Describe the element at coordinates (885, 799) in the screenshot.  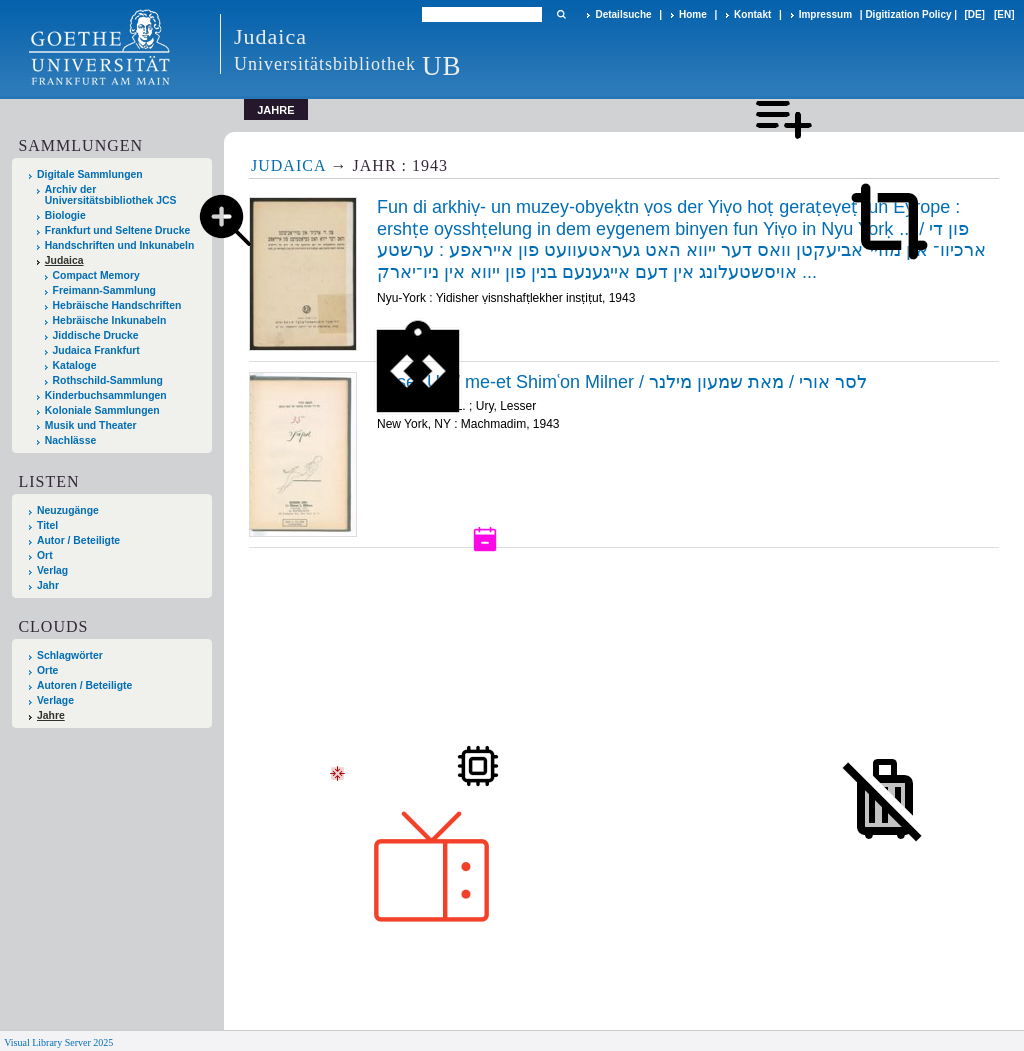
I see `no luggage allowed in this area` at that location.